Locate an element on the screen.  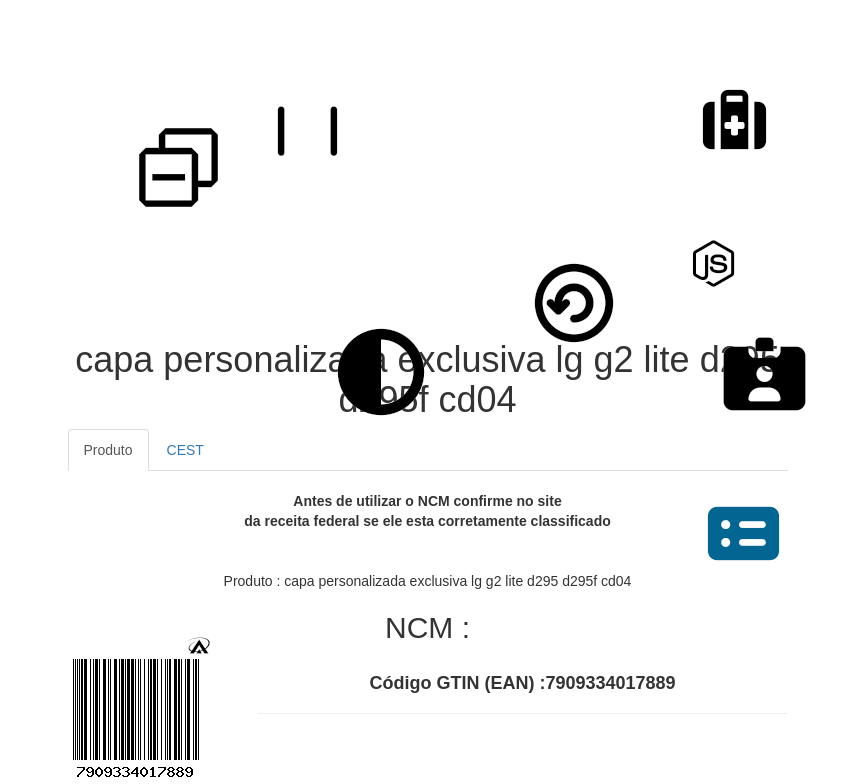
Node.js logo is located at coordinates (713, 263).